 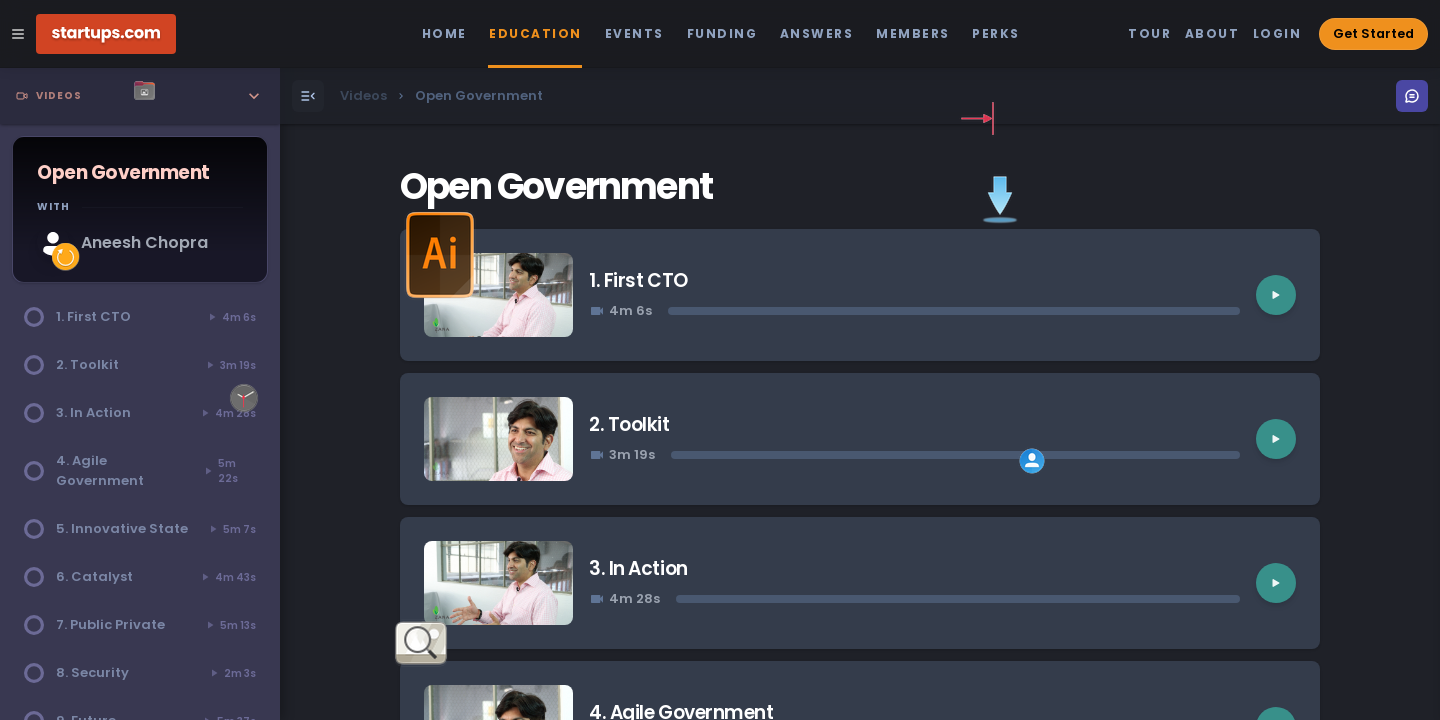 I want to click on save document to a new location, so click(x=1000, y=197).